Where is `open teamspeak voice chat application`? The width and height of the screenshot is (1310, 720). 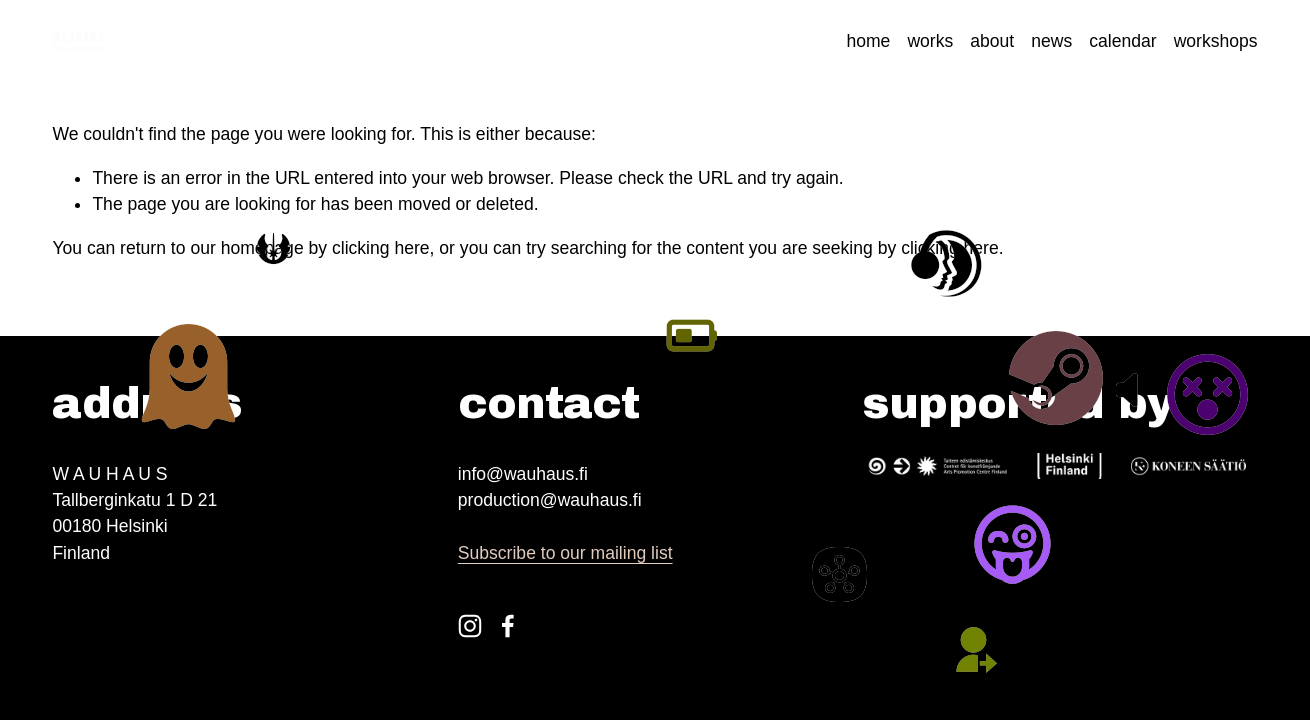 open teamspeak voice chat application is located at coordinates (946, 263).